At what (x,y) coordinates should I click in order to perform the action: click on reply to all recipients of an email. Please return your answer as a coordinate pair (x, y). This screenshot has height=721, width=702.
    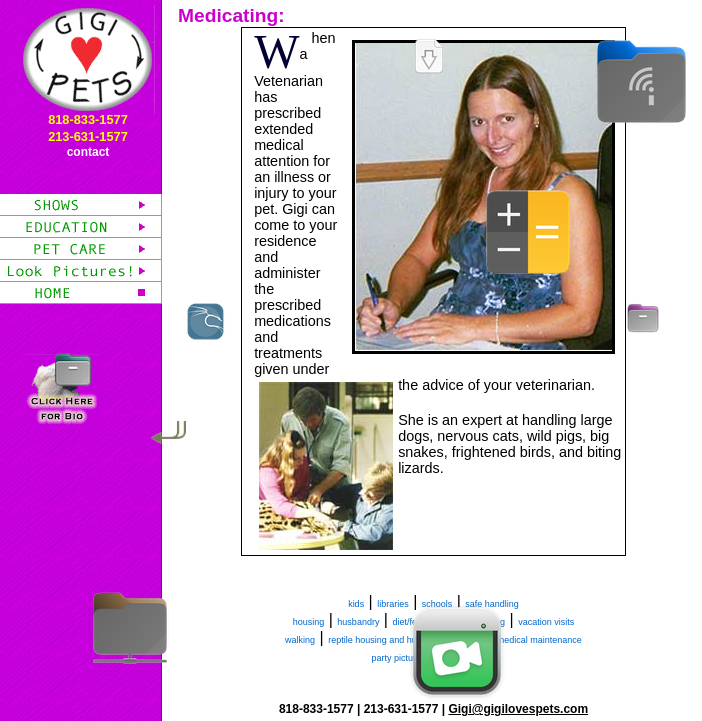
    Looking at the image, I should click on (168, 430).